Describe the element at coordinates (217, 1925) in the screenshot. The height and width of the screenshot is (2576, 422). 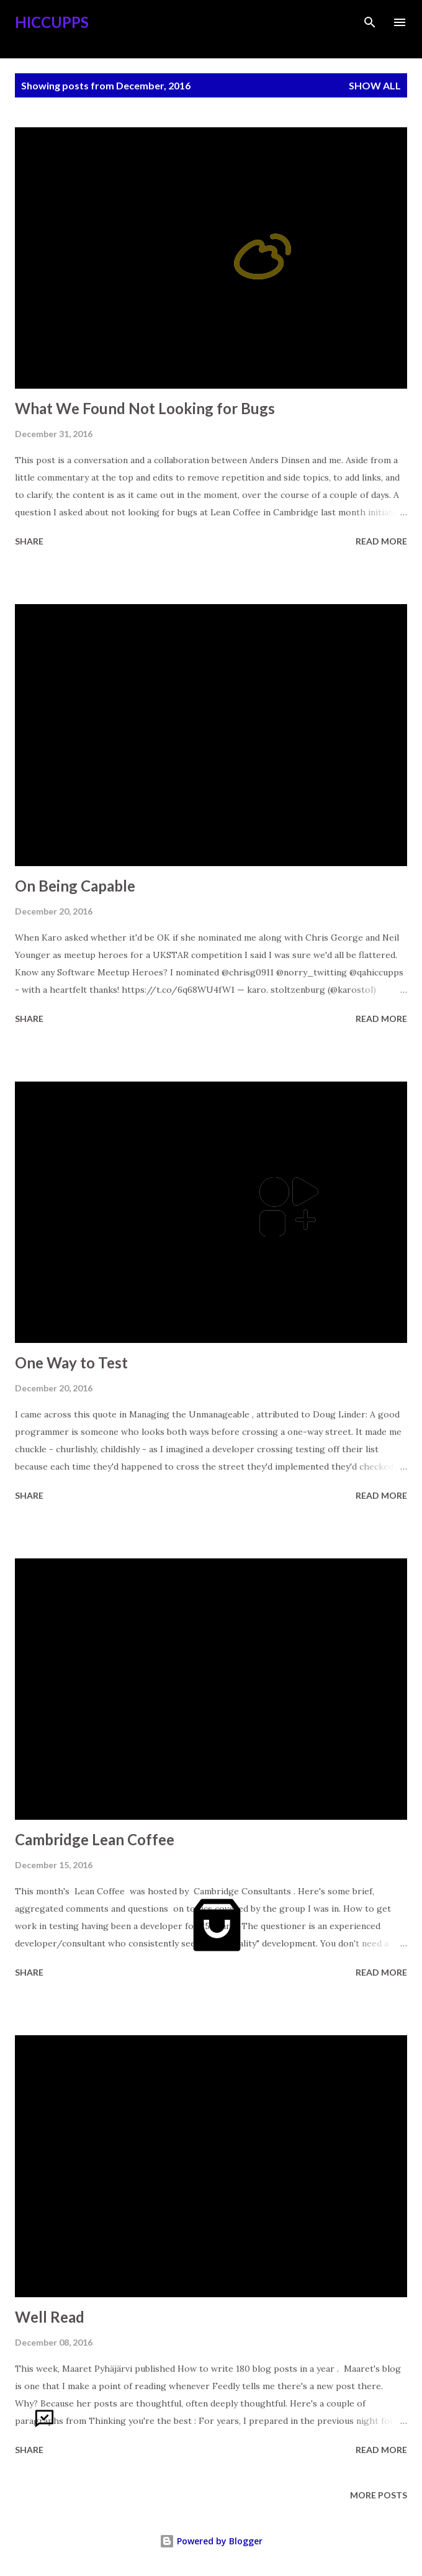
I see `view your shopping bag` at that location.